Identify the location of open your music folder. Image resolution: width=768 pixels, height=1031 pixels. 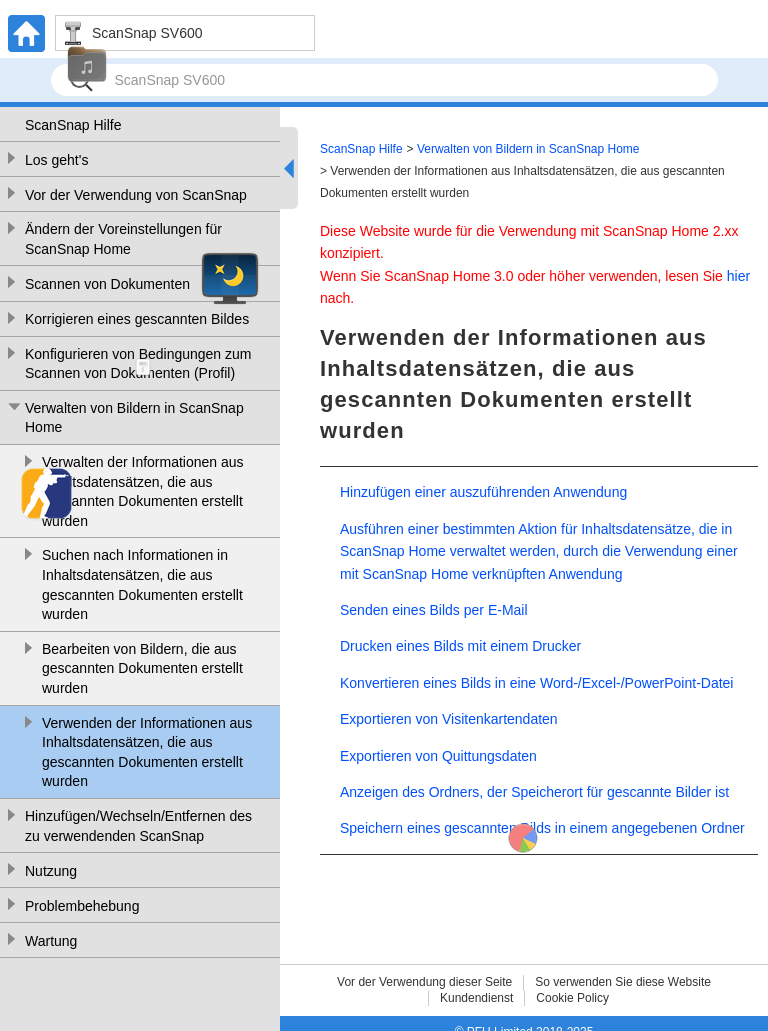
(87, 64).